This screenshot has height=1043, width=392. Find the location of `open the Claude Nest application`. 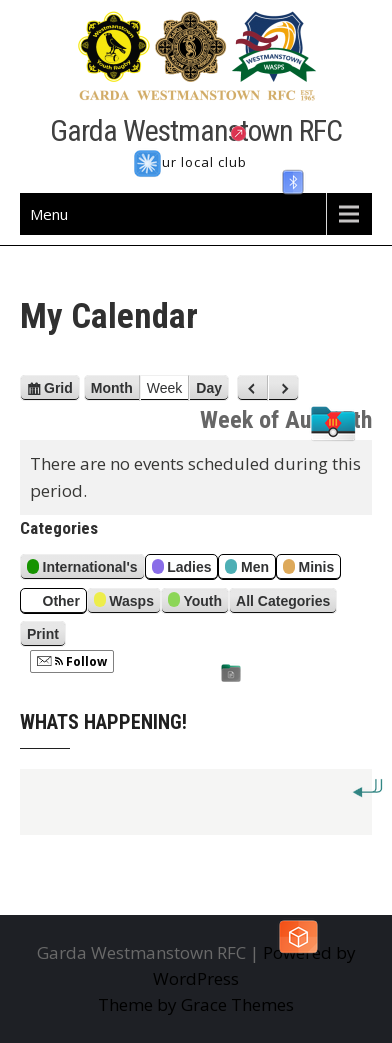

open the Claude Nest application is located at coordinates (147, 163).